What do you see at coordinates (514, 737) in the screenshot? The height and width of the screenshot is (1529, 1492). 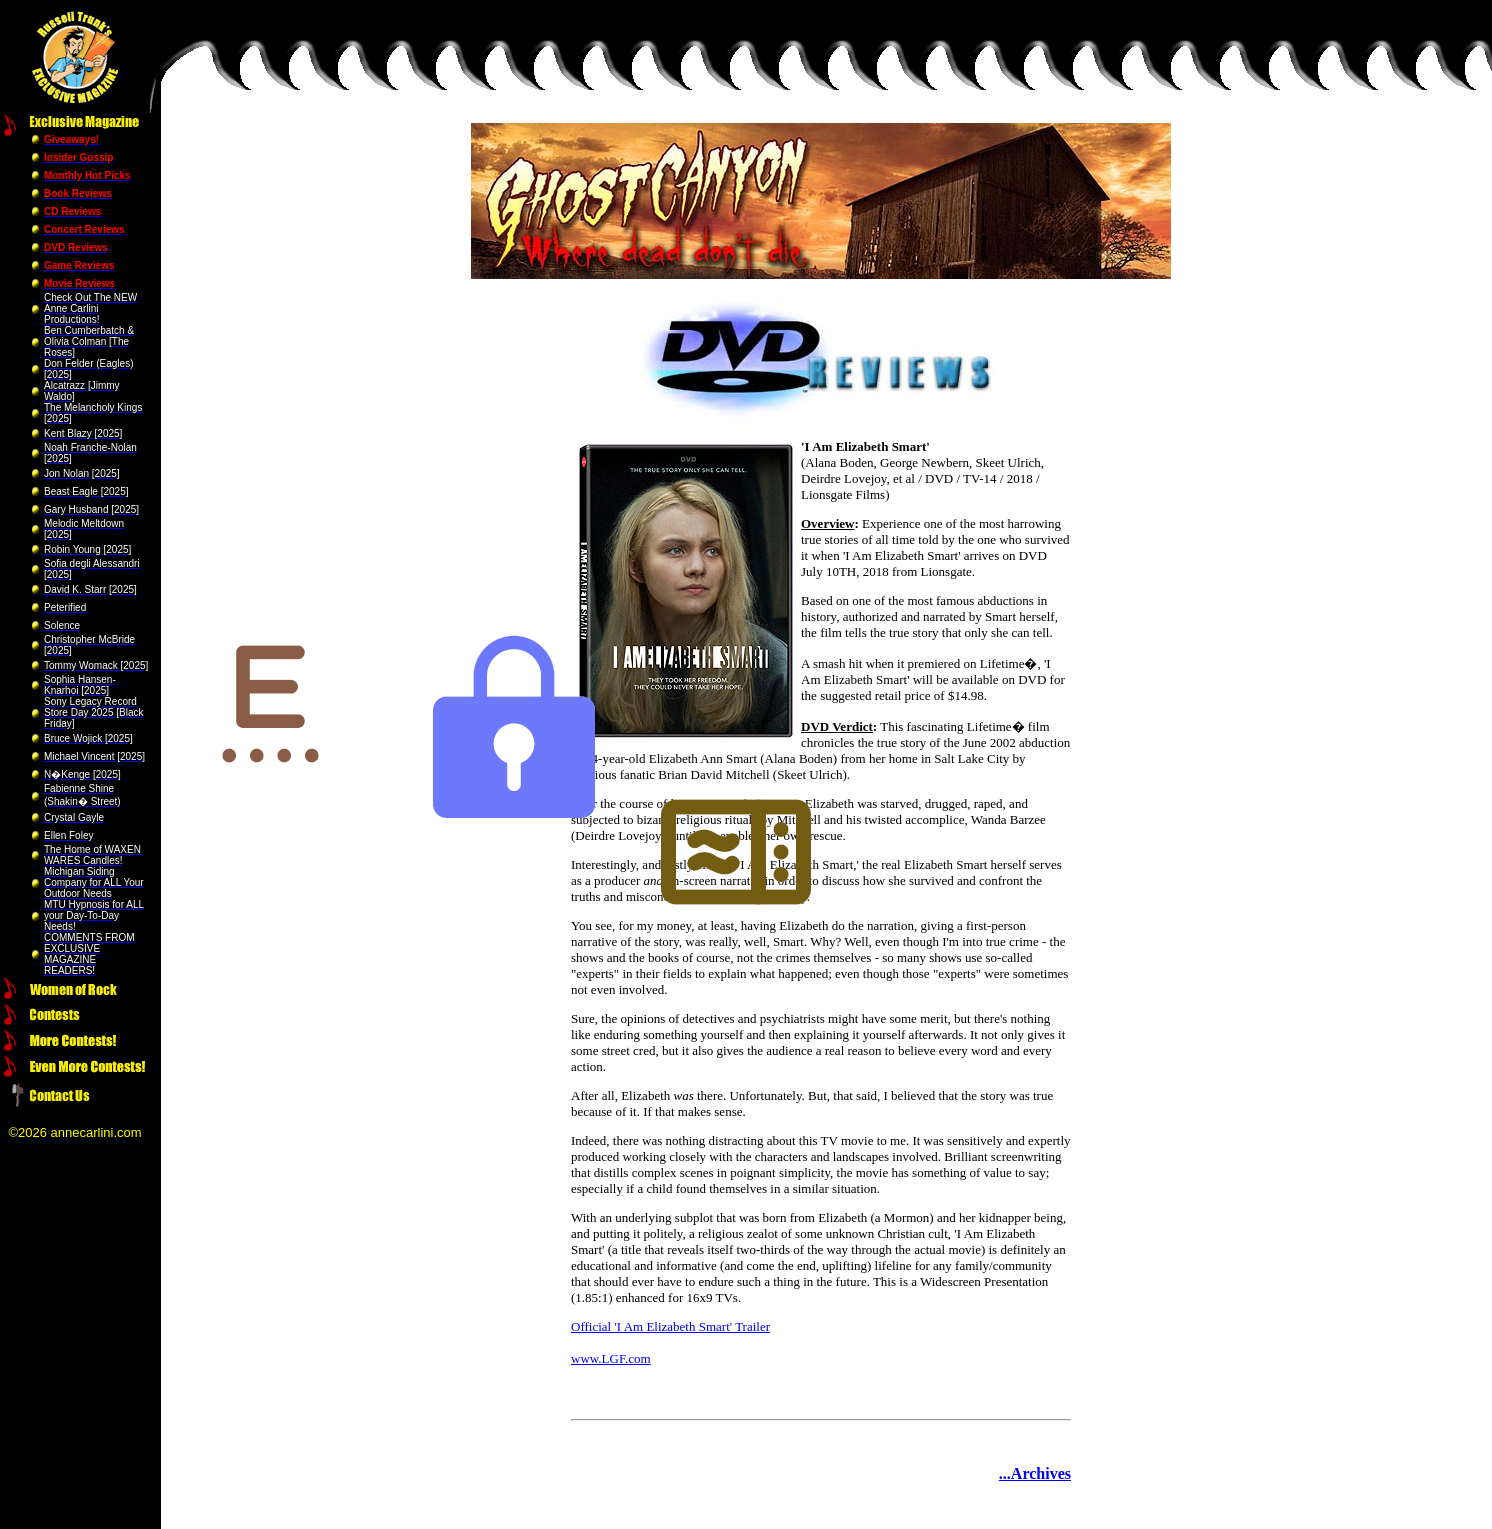 I see `access secure or encrypted content` at bounding box center [514, 737].